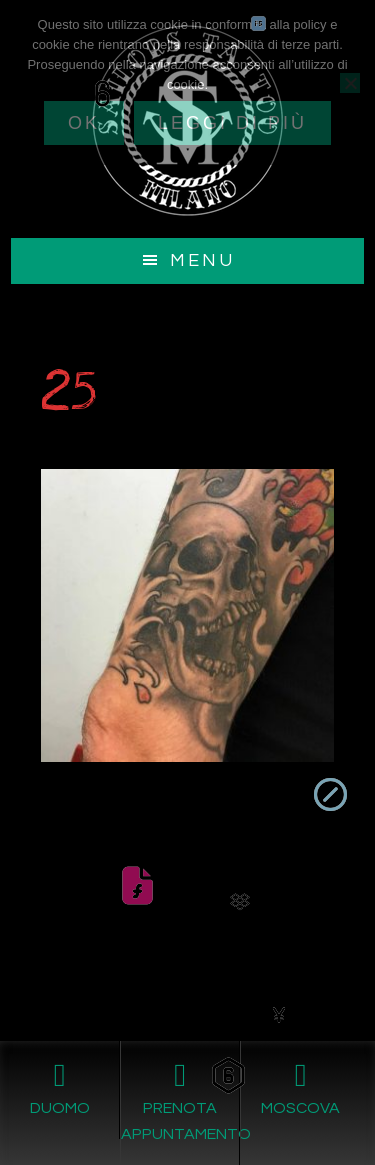 This screenshot has width=375, height=1165. What do you see at coordinates (258, 23) in the screenshot?
I see `press F5 to refresh the page` at bounding box center [258, 23].